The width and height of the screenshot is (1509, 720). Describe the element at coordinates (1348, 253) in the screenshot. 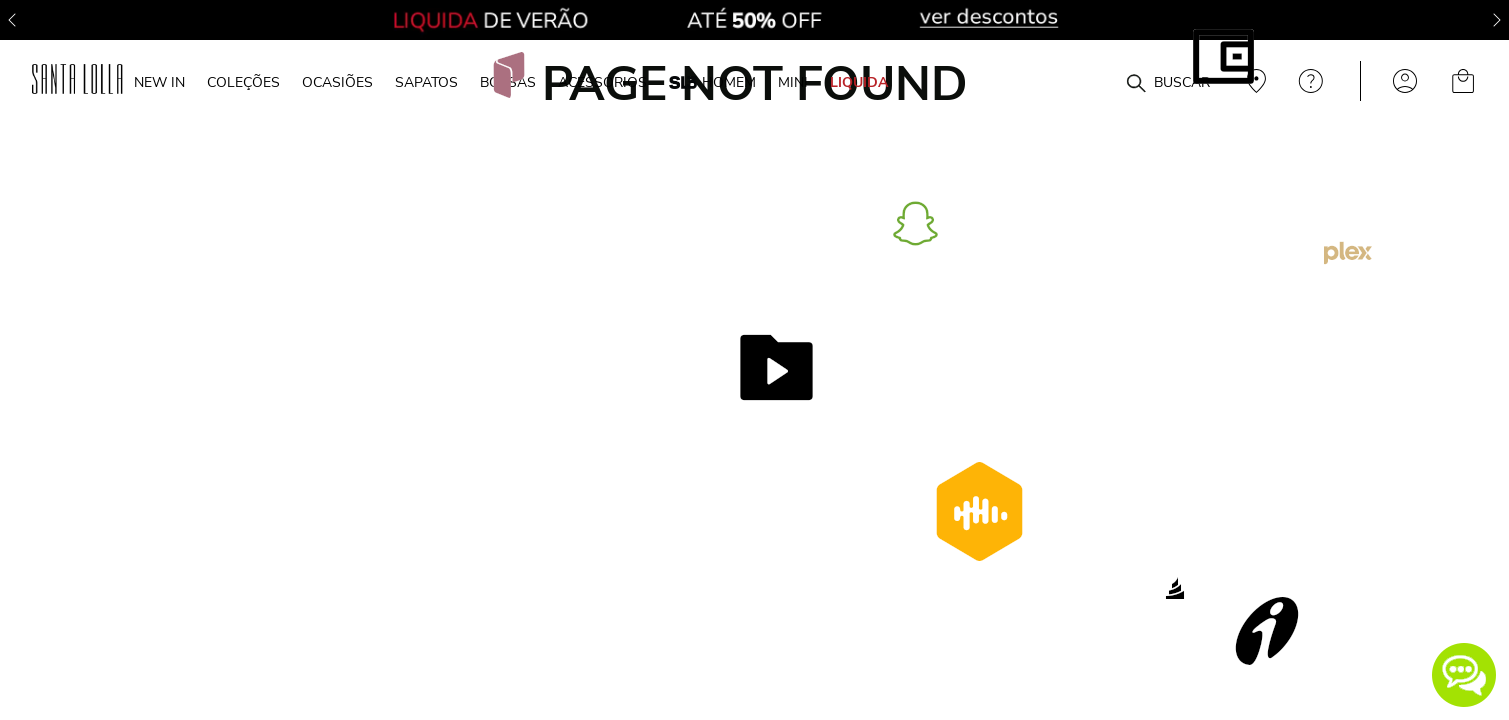

I see `open the Plex media streaming app` at that location.